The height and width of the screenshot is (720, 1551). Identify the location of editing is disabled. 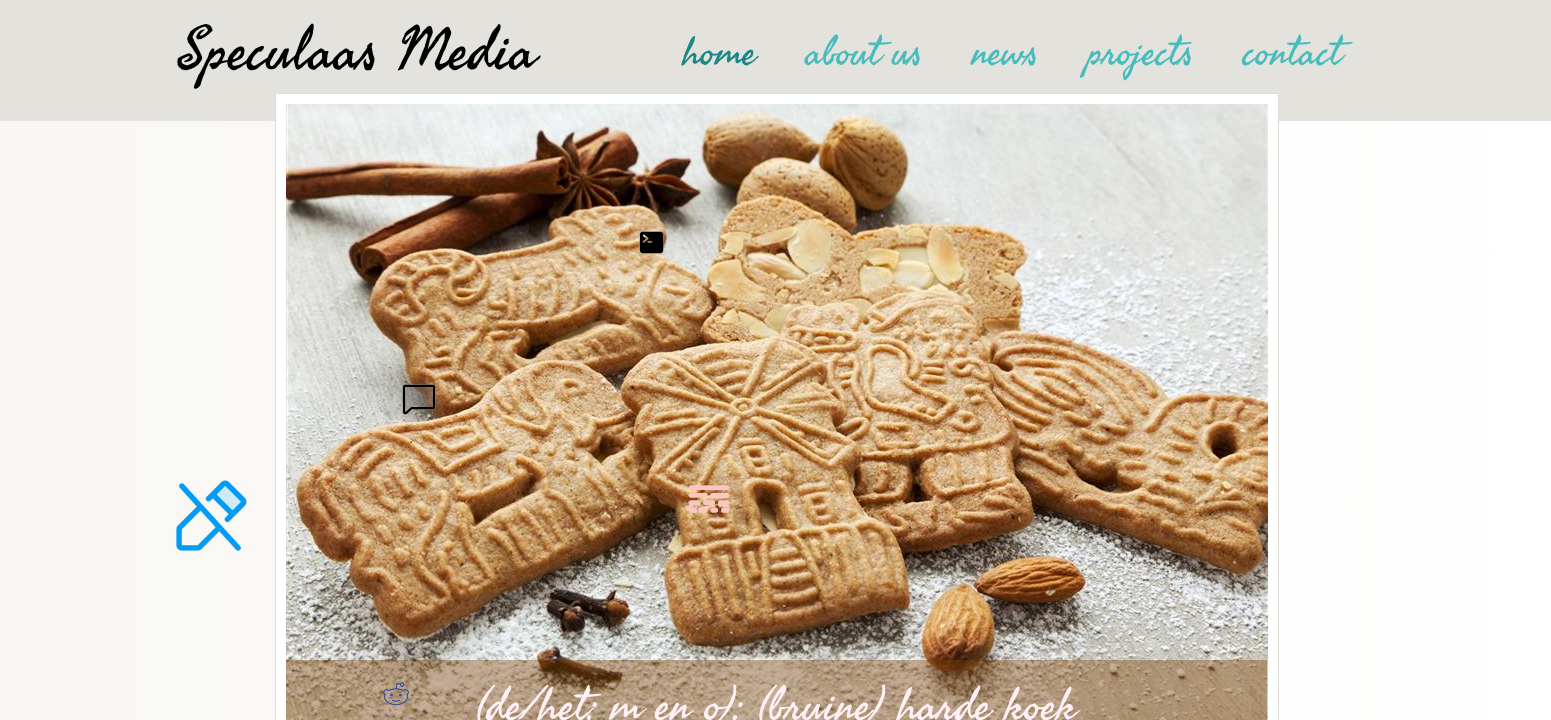
(210, 517).